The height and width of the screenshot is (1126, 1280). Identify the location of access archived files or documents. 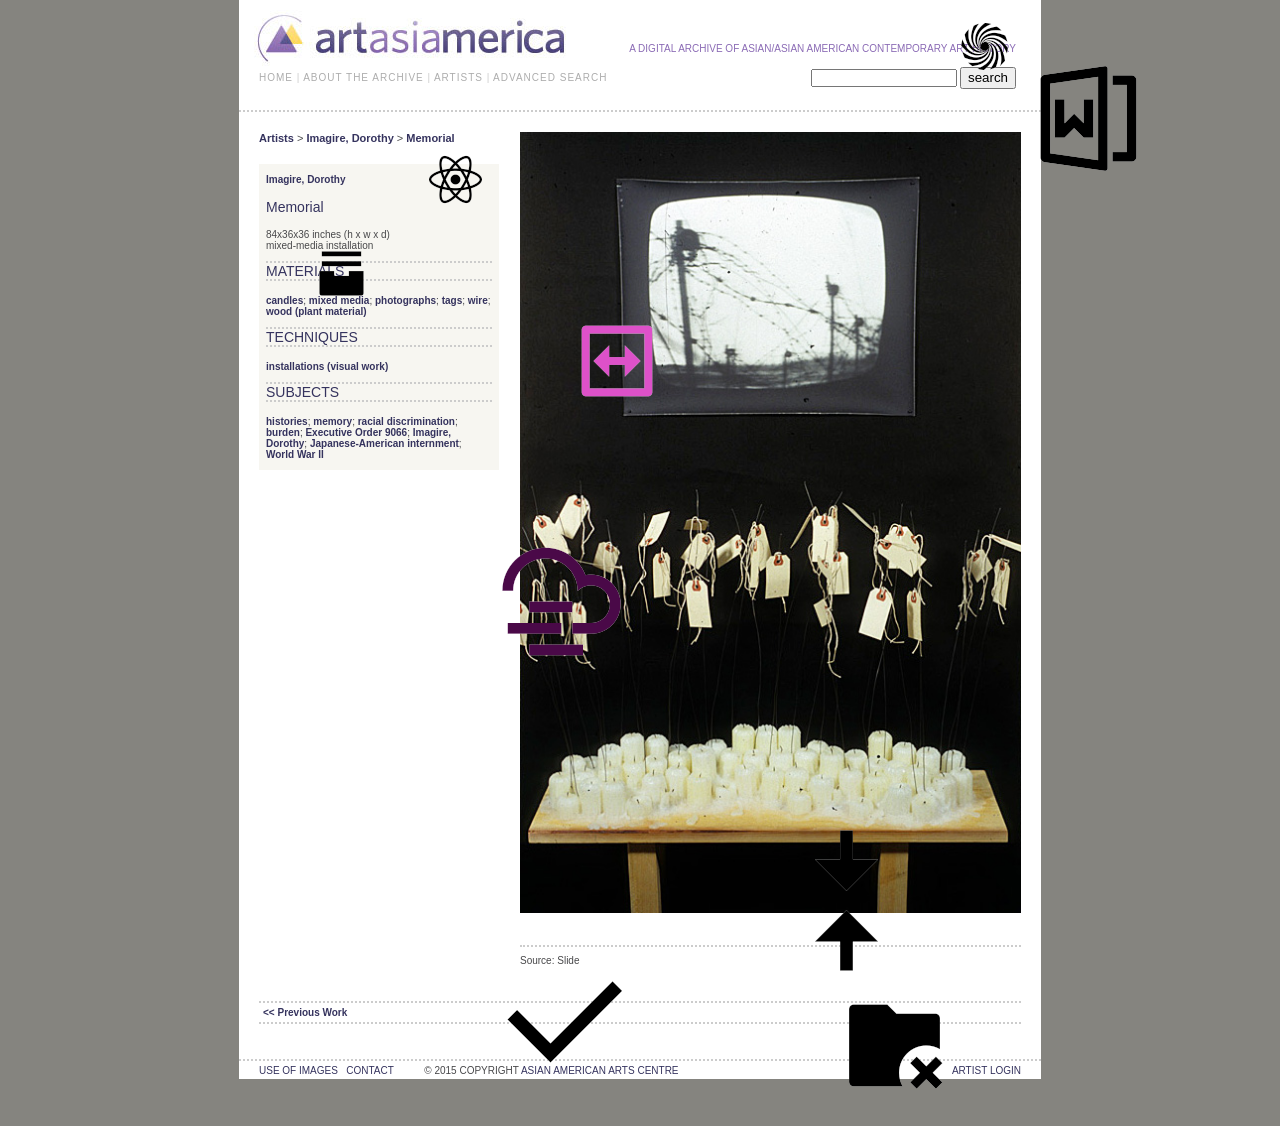
(341, 273).